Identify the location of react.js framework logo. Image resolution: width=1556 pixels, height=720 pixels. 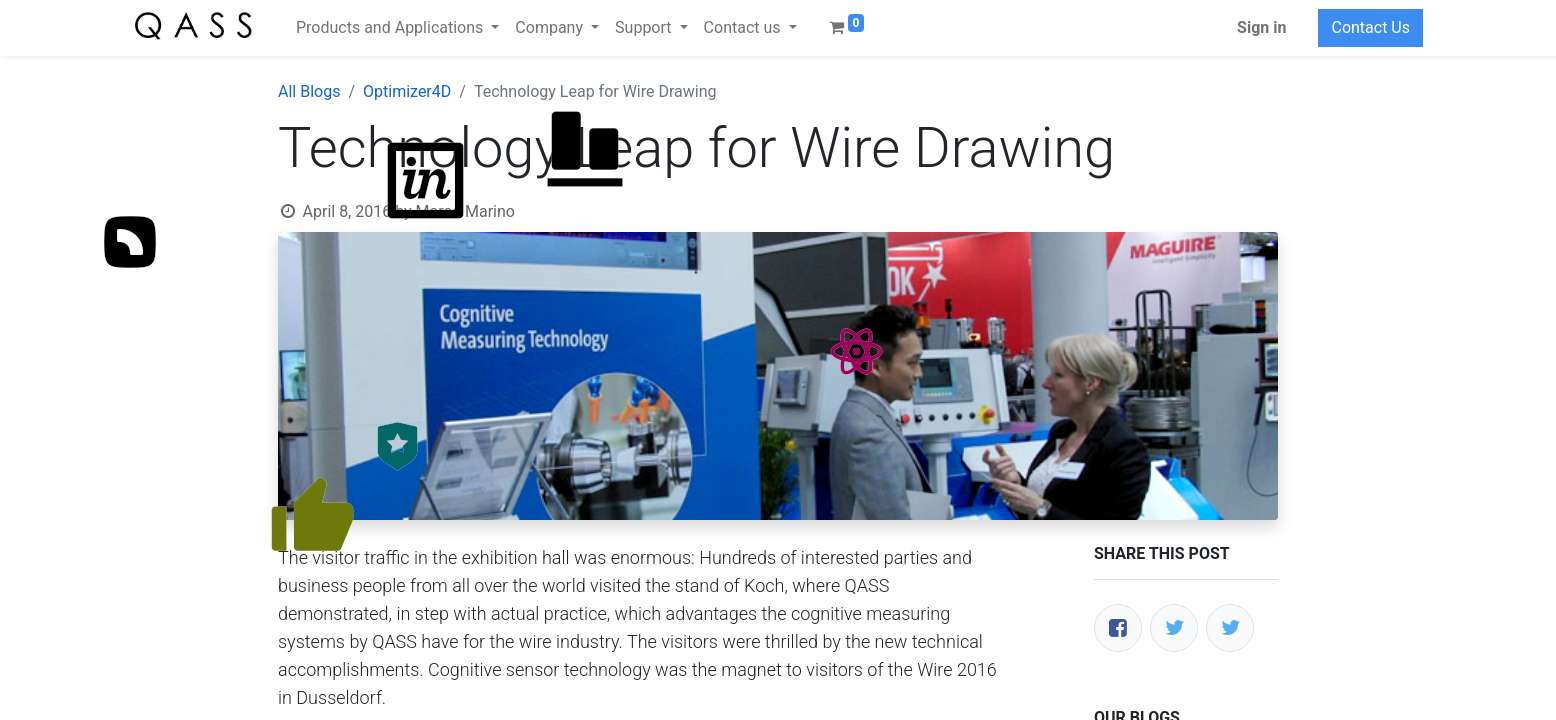
(856, 351).